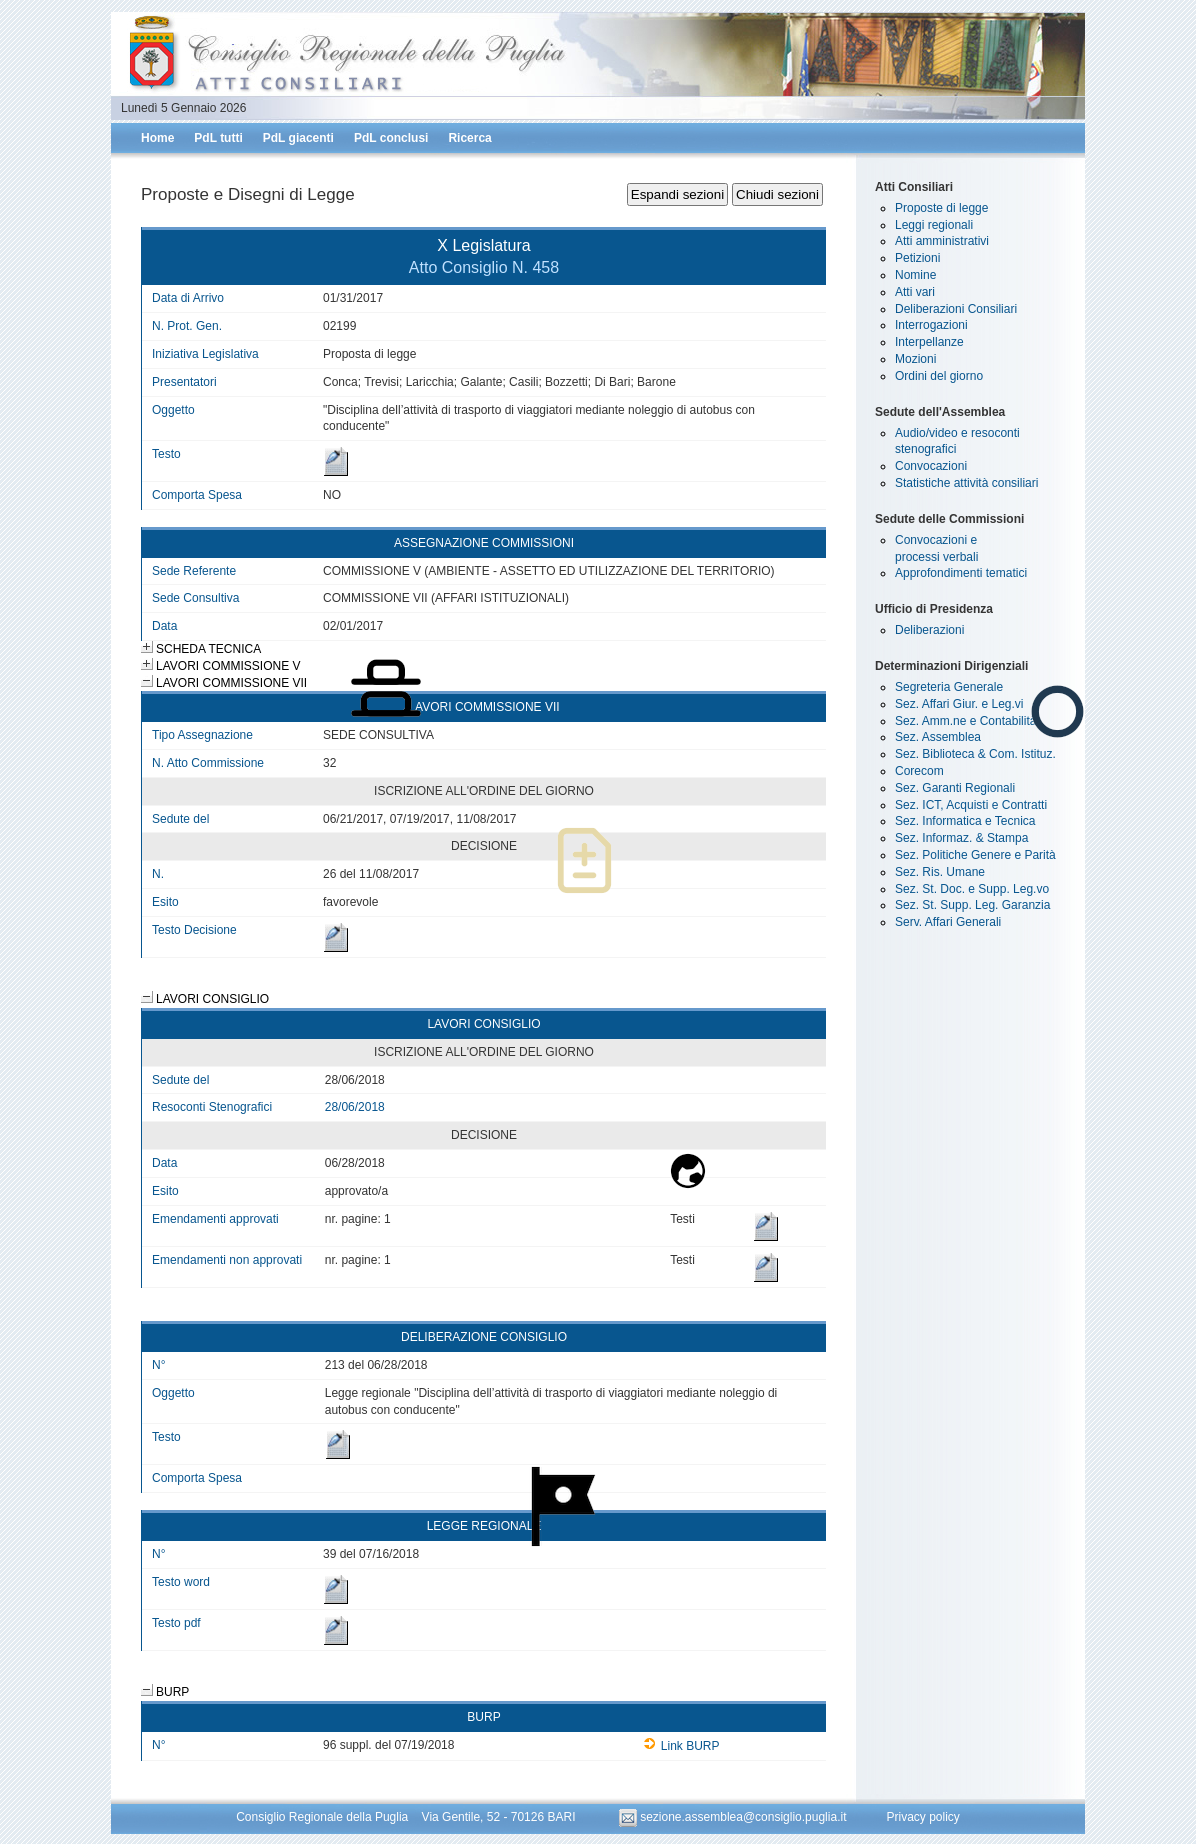 The image size is (1196, 1844). What do you see at coordinates (688, 1171) in the screenshot?
I see `switch to international or global settings` at bounding box center [688, 1171].